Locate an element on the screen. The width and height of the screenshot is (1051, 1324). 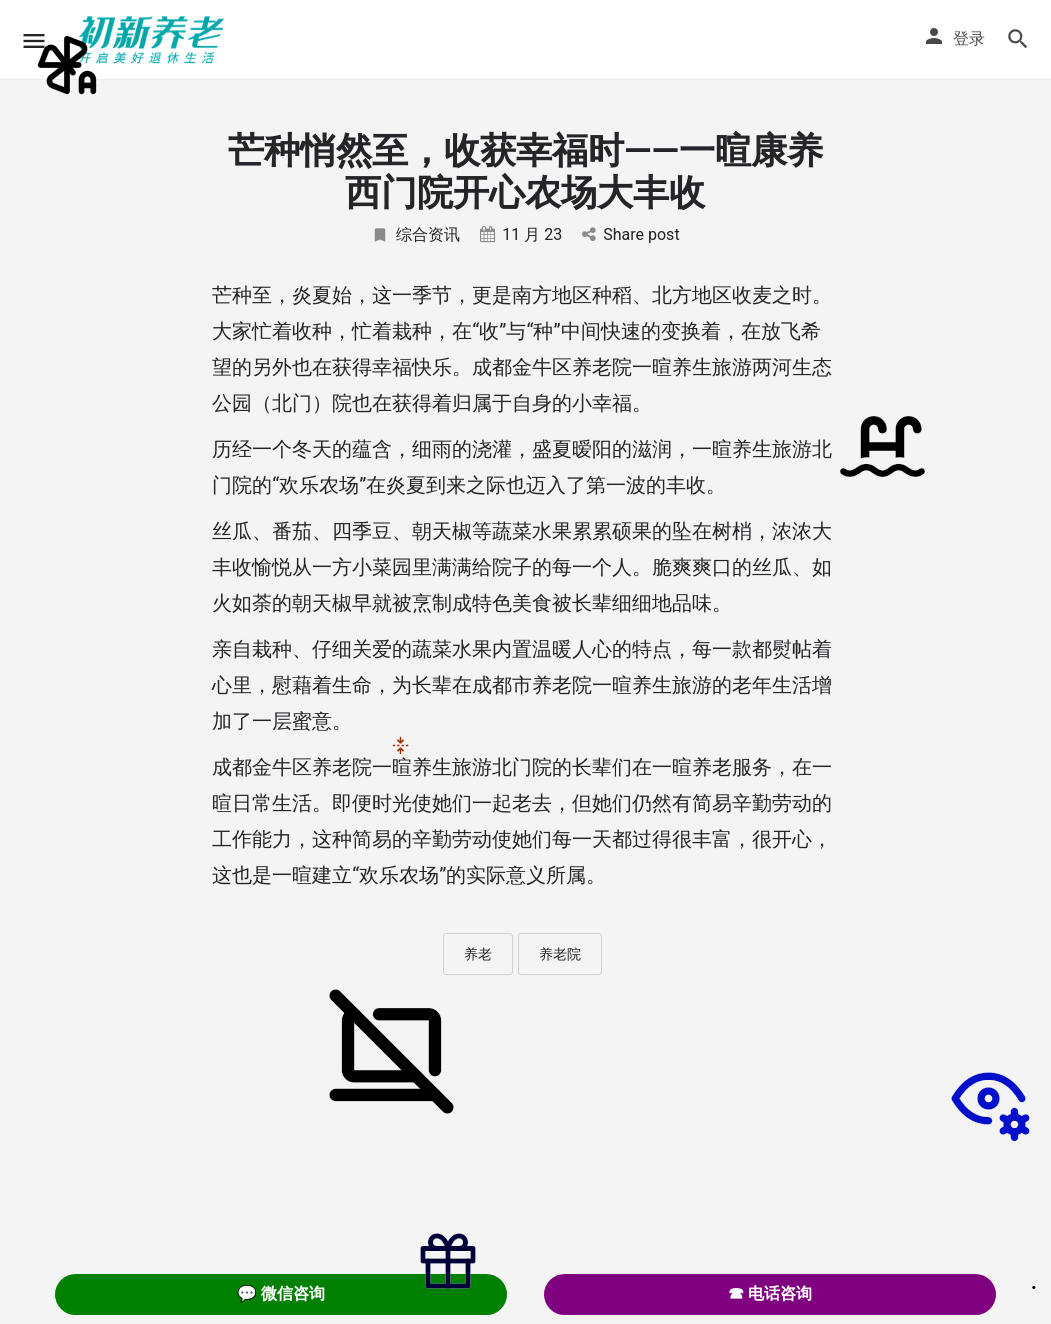
toggle automatic climate control fan is located at coordinates (67, 65).